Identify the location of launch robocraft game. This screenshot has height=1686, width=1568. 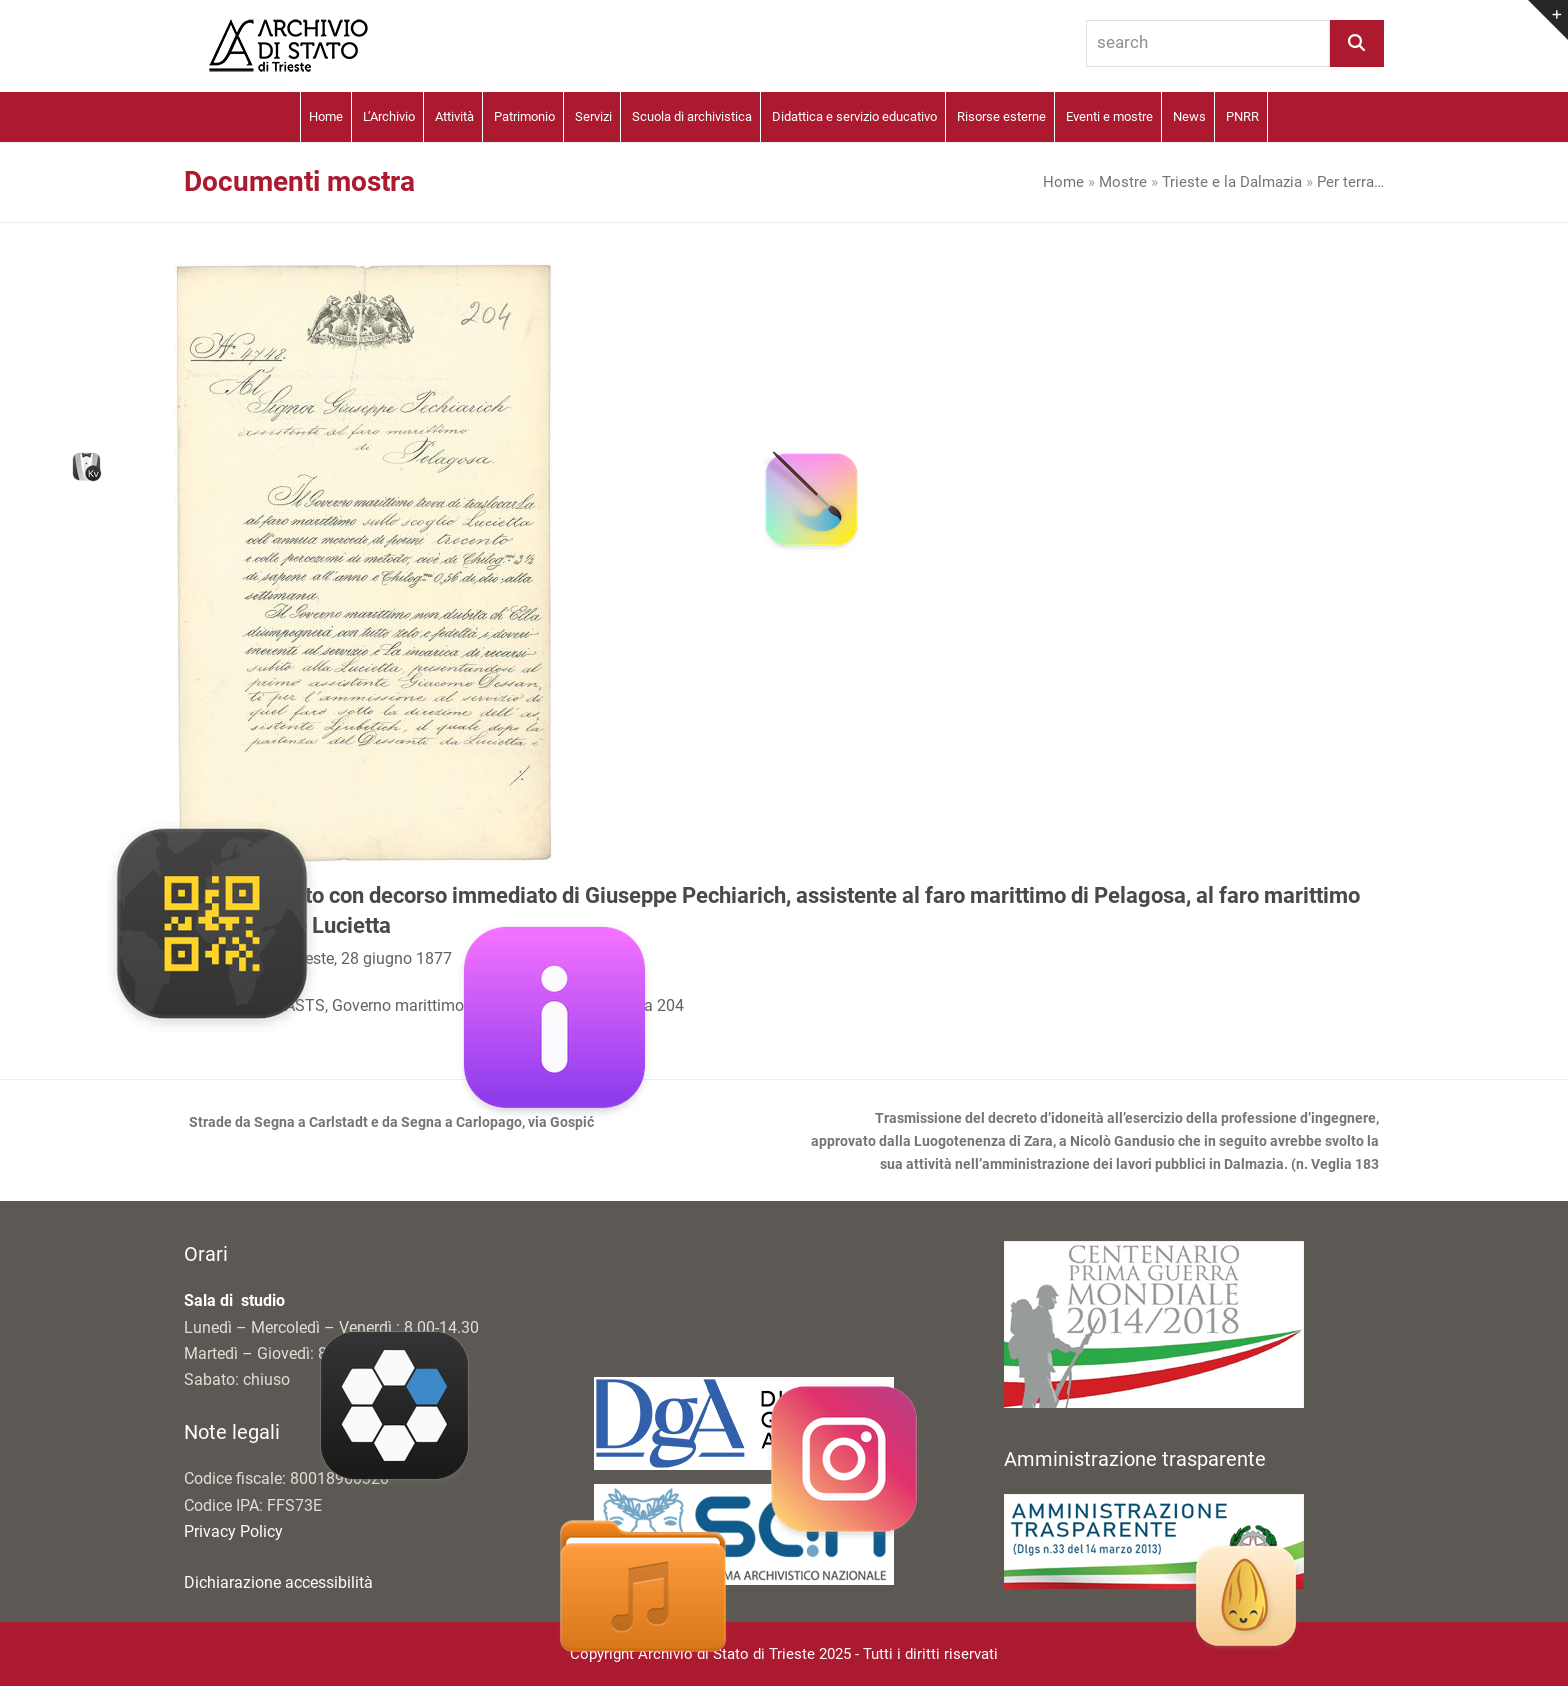
(394, 1405).